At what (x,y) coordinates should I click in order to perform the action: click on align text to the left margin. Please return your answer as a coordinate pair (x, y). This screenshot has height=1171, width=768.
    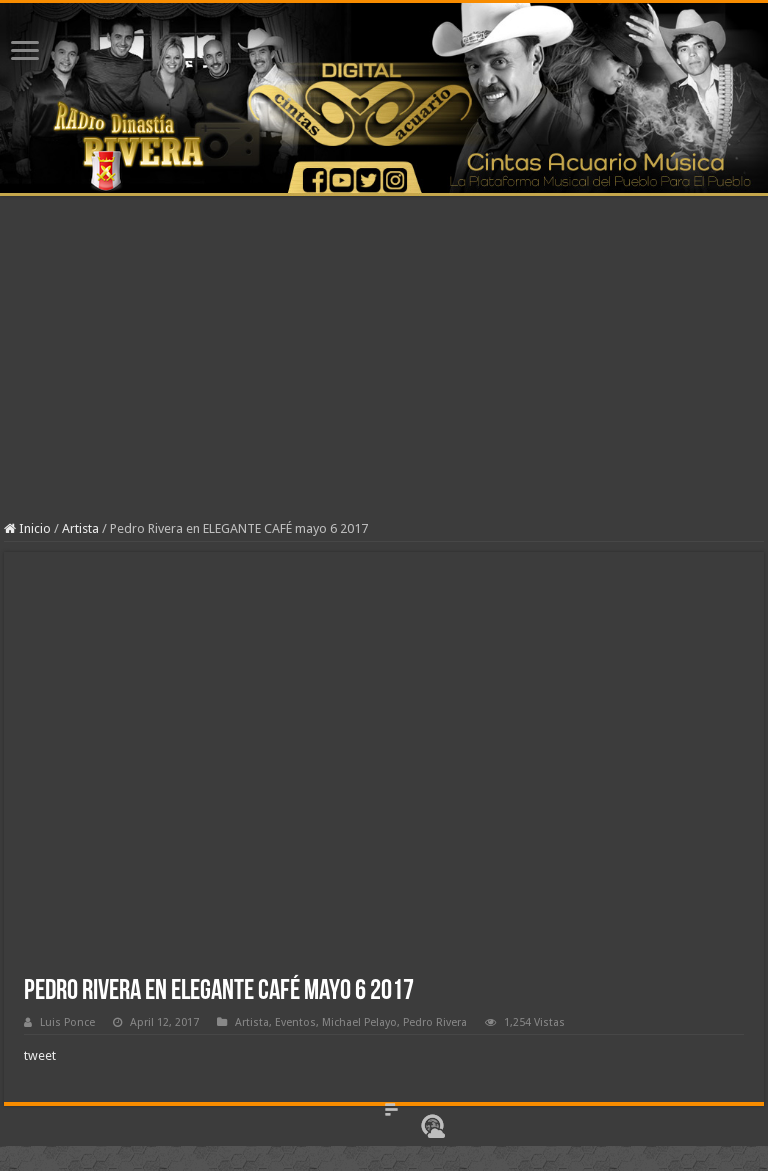
    Looking at the image, I should click on (391, 1109).